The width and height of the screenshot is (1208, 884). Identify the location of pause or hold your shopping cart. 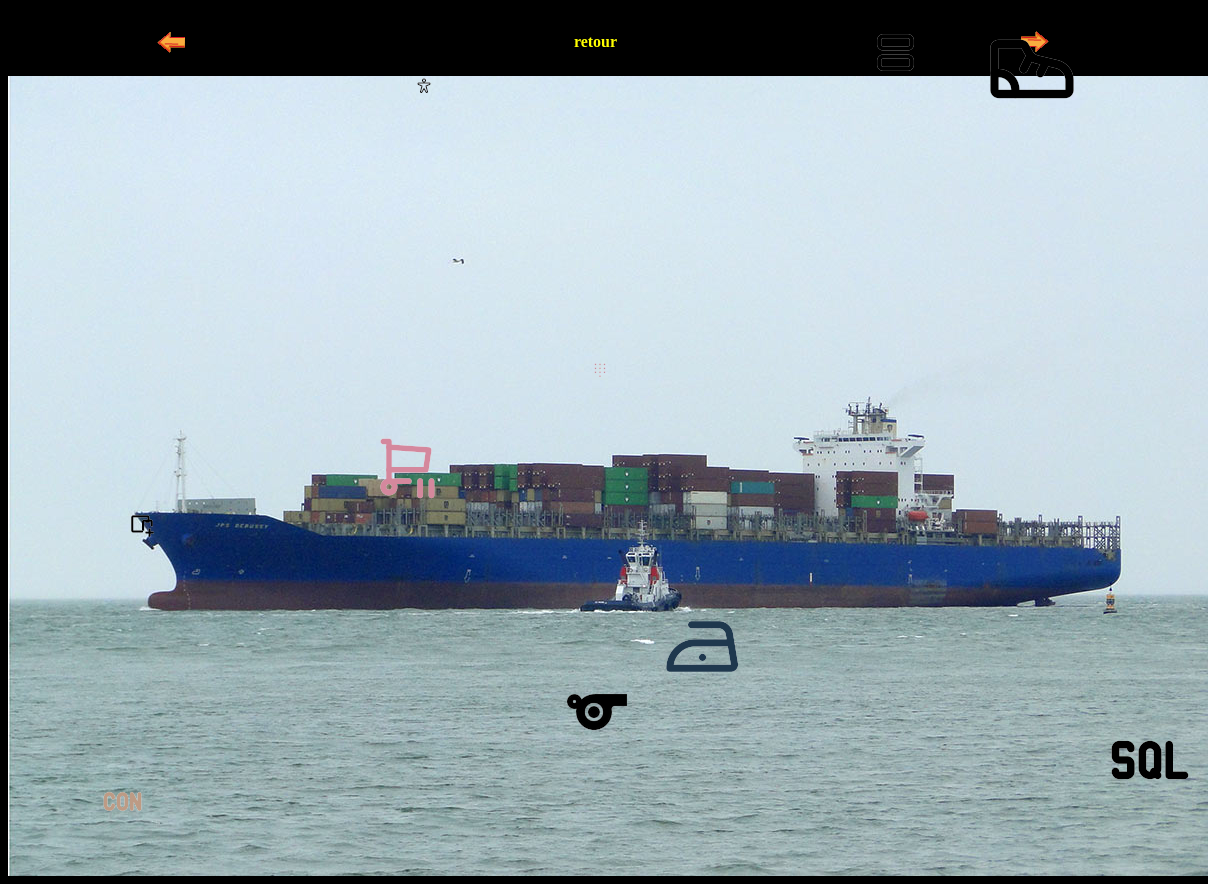
(406, 467).